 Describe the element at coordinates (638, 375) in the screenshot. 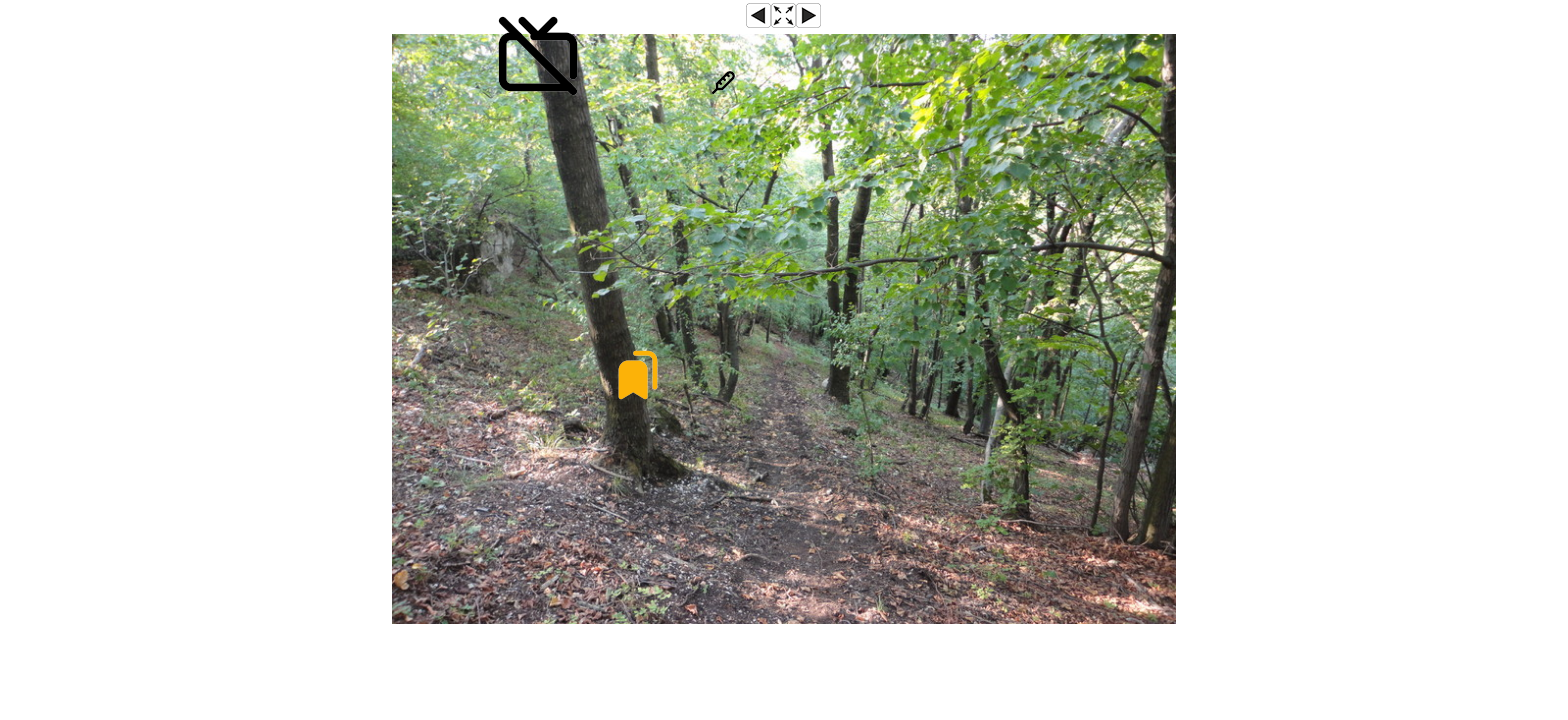

I see `view your saved bookmarks` at that location.